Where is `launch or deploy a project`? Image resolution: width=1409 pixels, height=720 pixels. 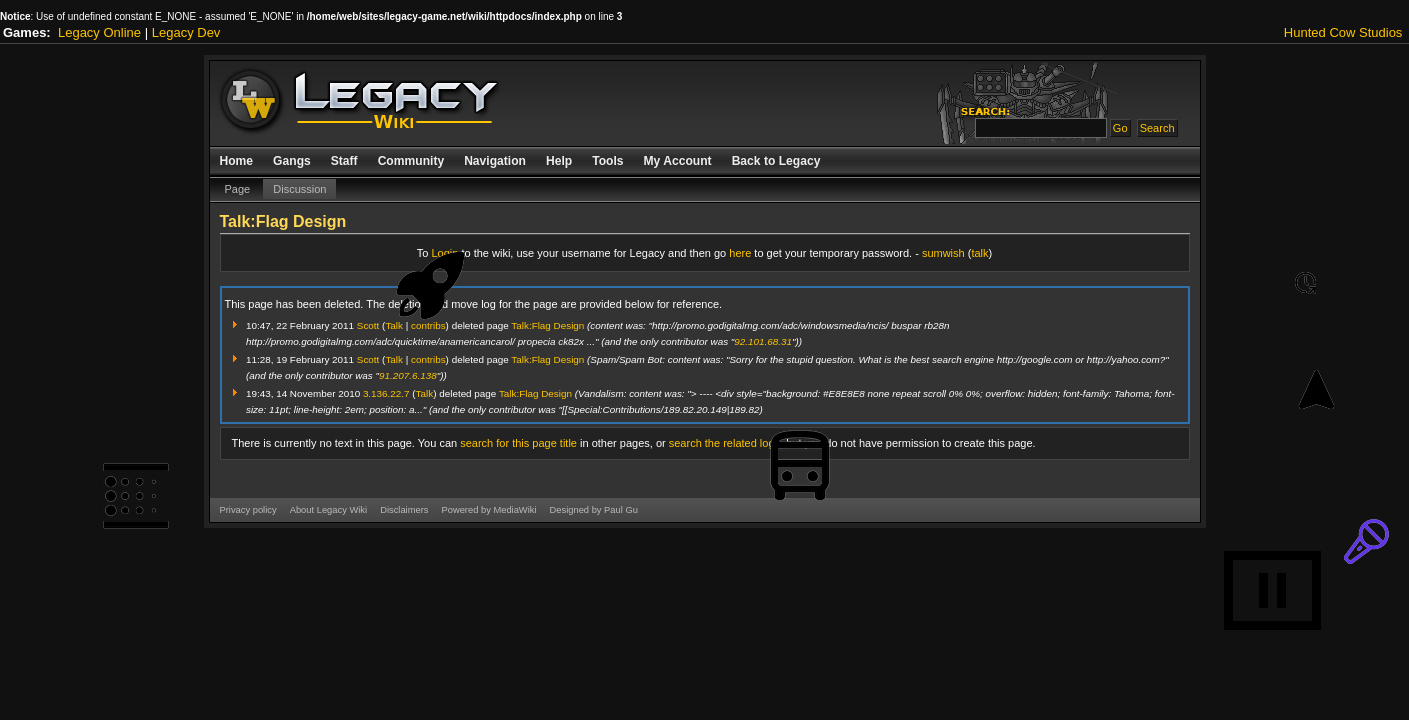 launch or deploy a project is located at coordinates (430, 285).